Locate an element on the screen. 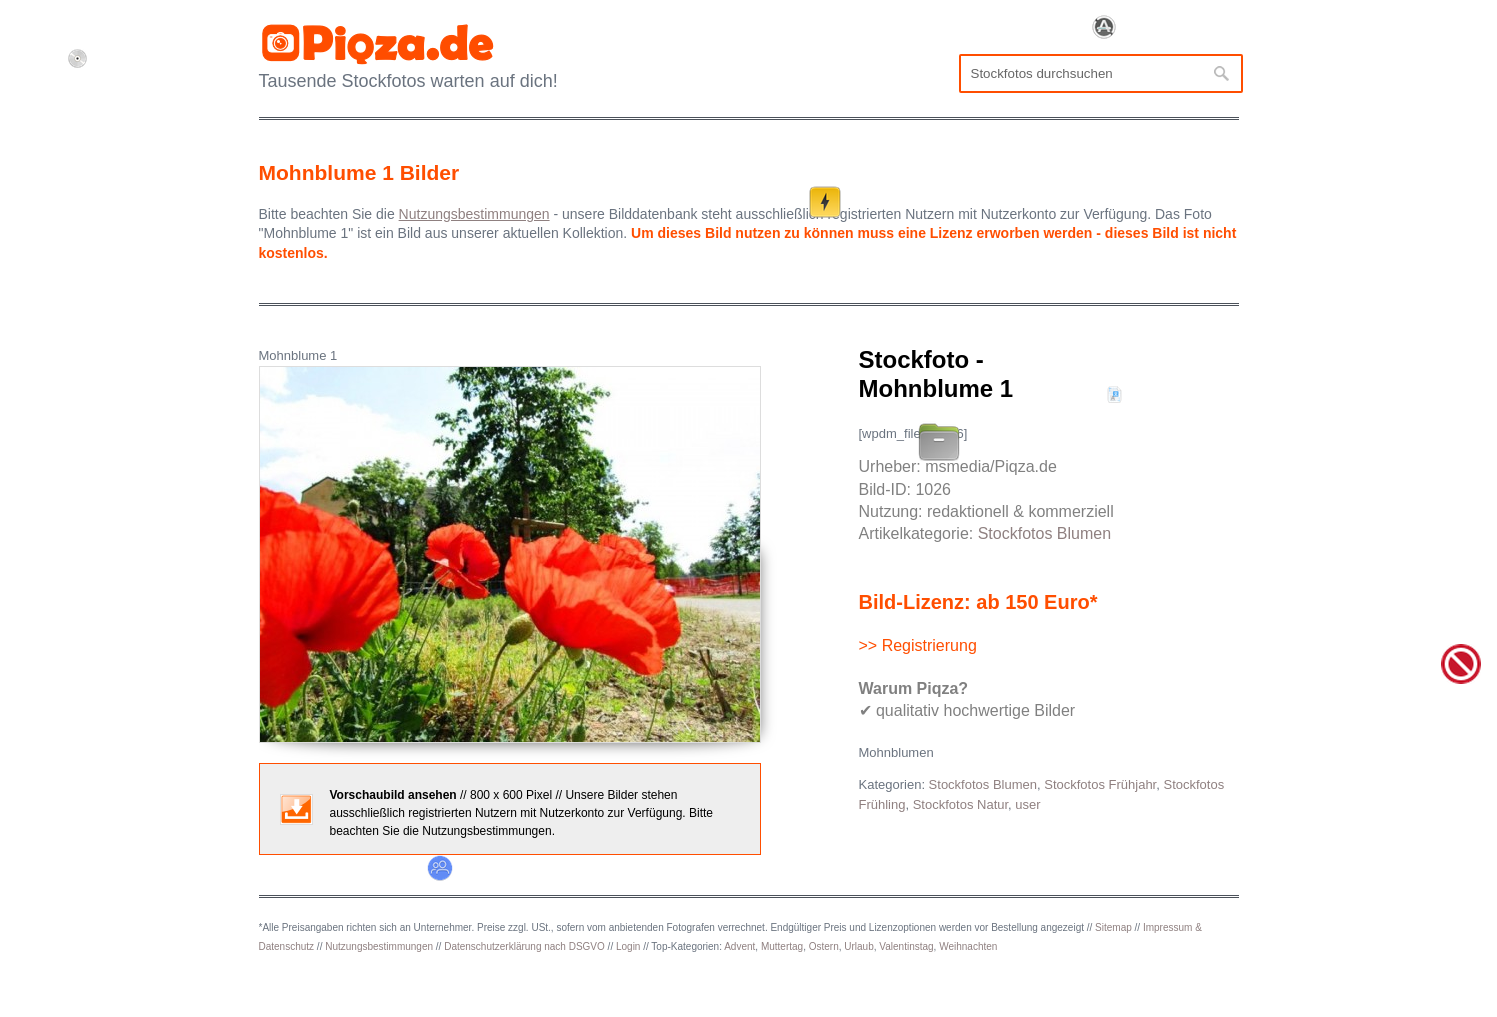  manage user accounts and settings is located at coordinates (440, 868).